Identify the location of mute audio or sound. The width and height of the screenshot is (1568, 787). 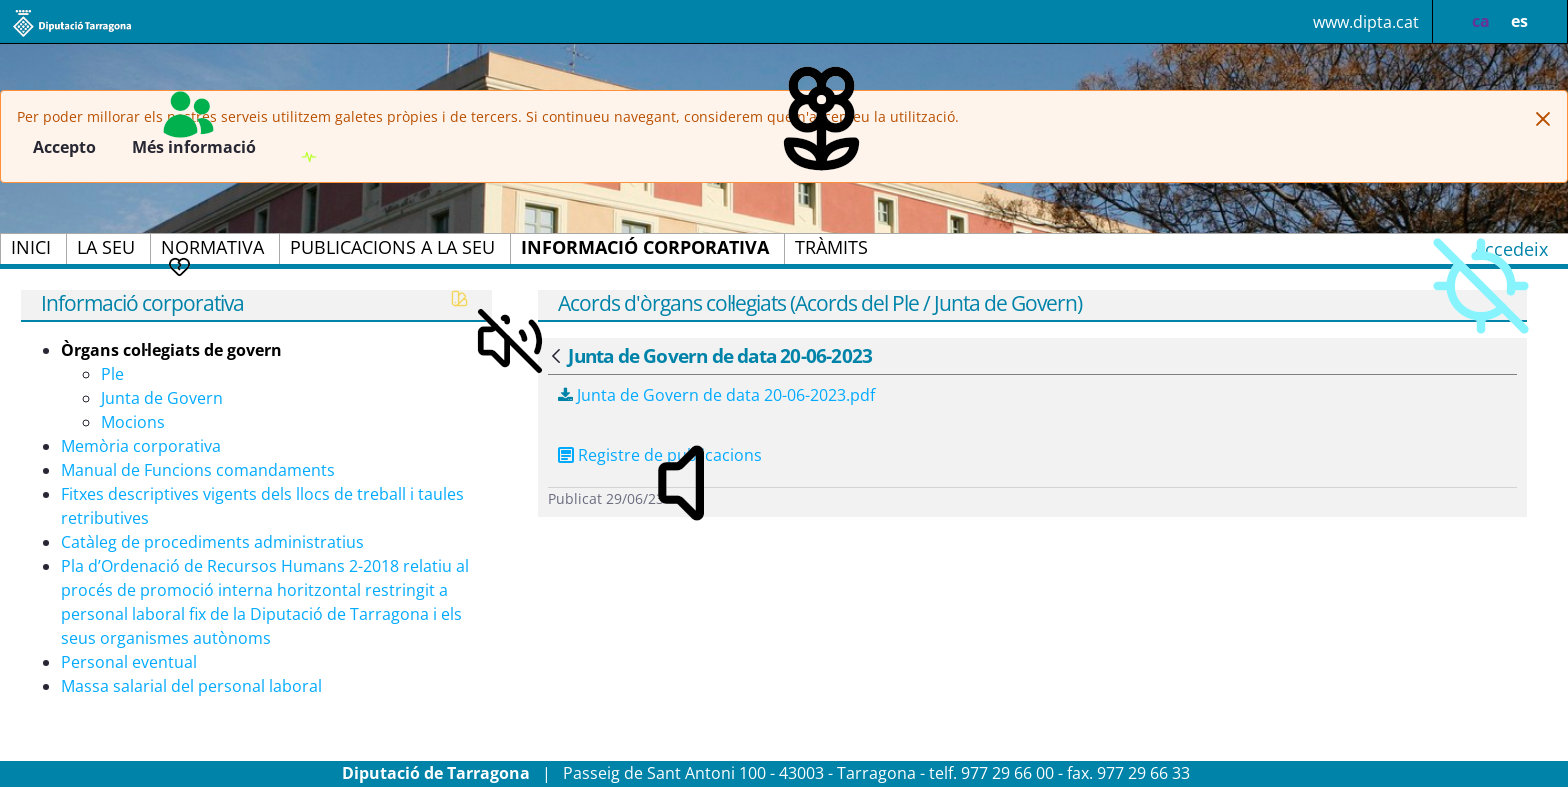
(510, 341).